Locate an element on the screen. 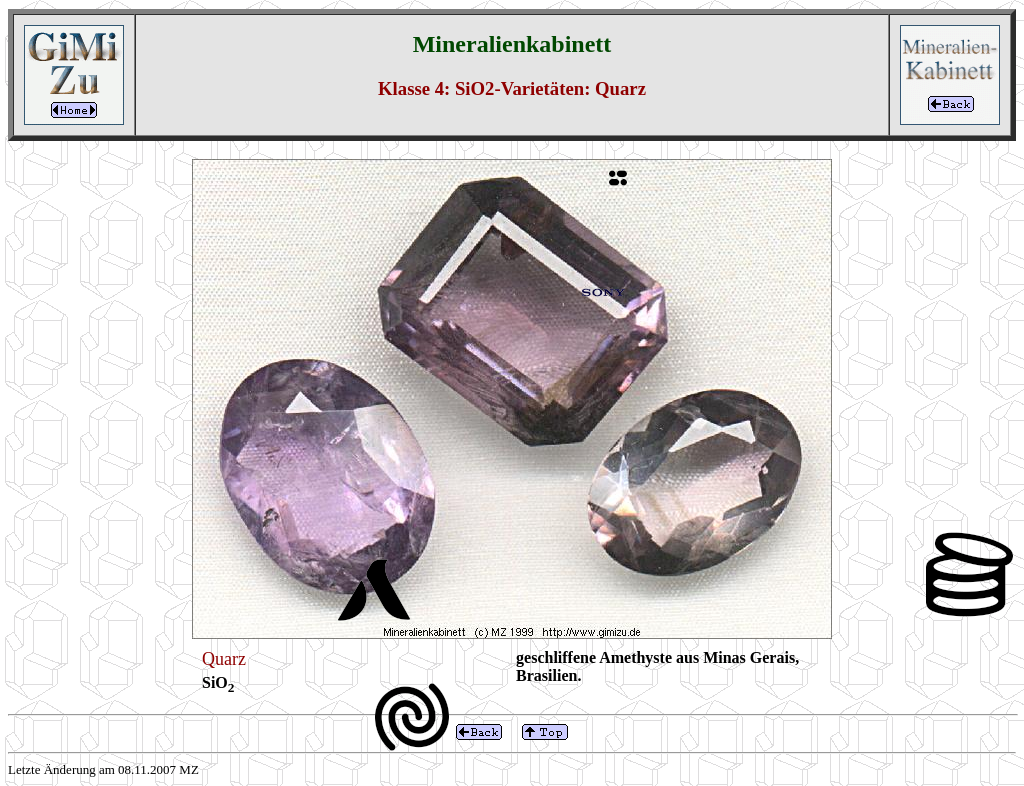 This screenshot has width=1024, height=786. akasa air airline logo is located at coordinates (374, 590).